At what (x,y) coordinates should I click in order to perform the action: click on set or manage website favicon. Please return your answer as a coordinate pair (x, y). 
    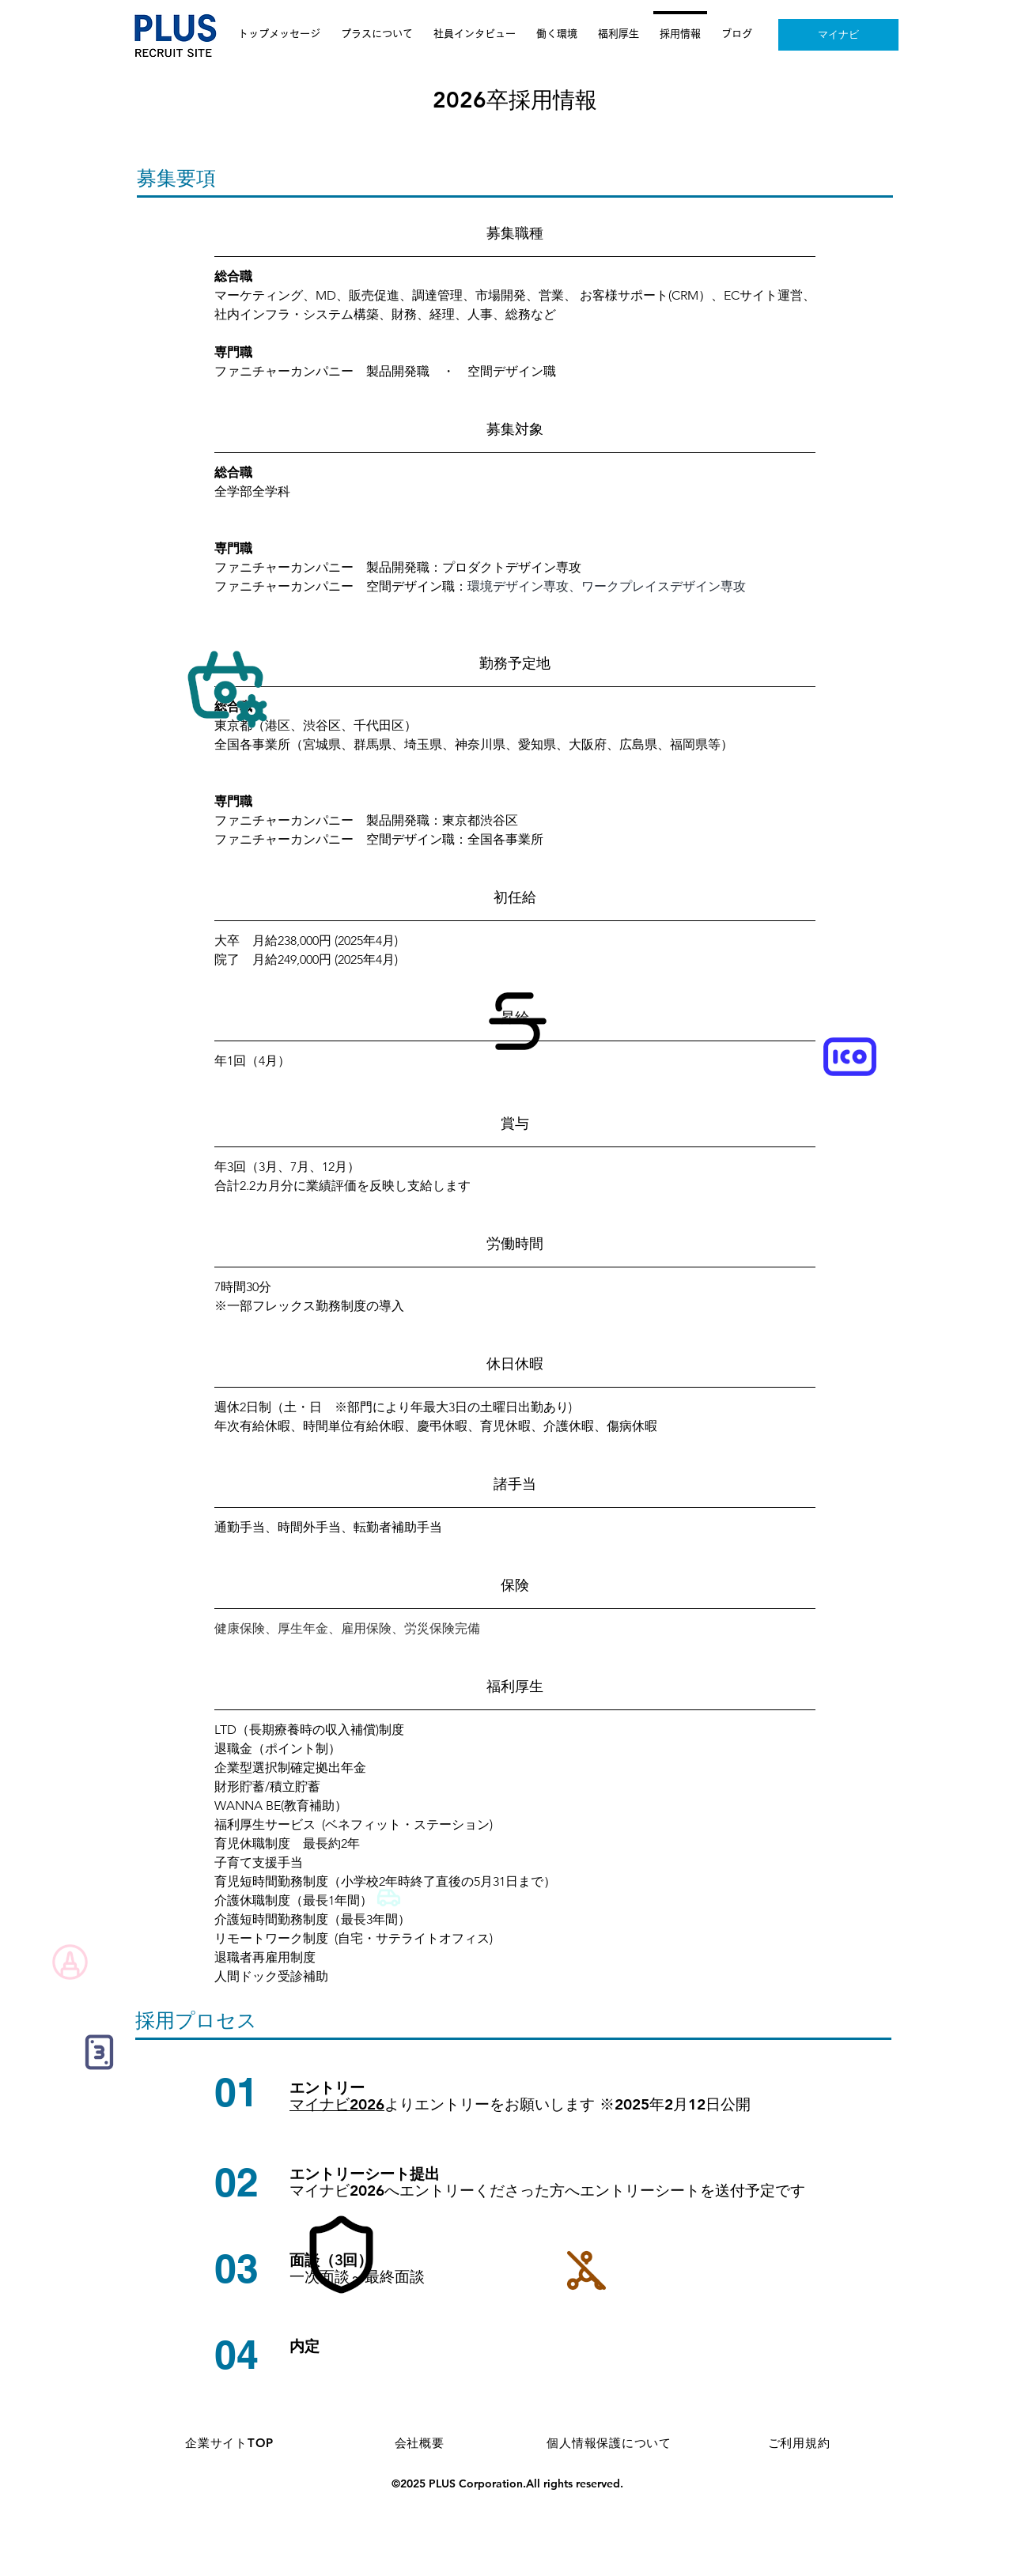
    Looking at the image, I should click on (849, 1056).